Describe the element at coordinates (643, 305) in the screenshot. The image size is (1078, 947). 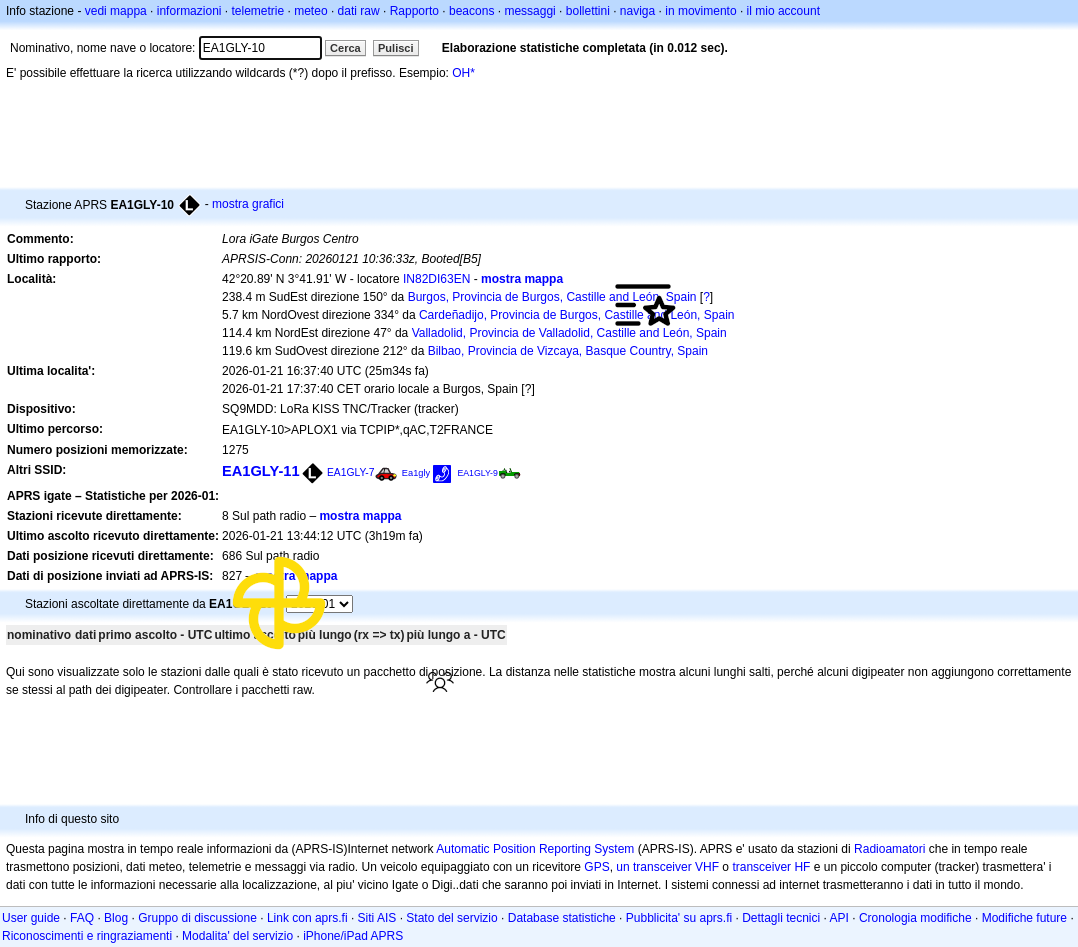
I see `view your favorites list` at that location.